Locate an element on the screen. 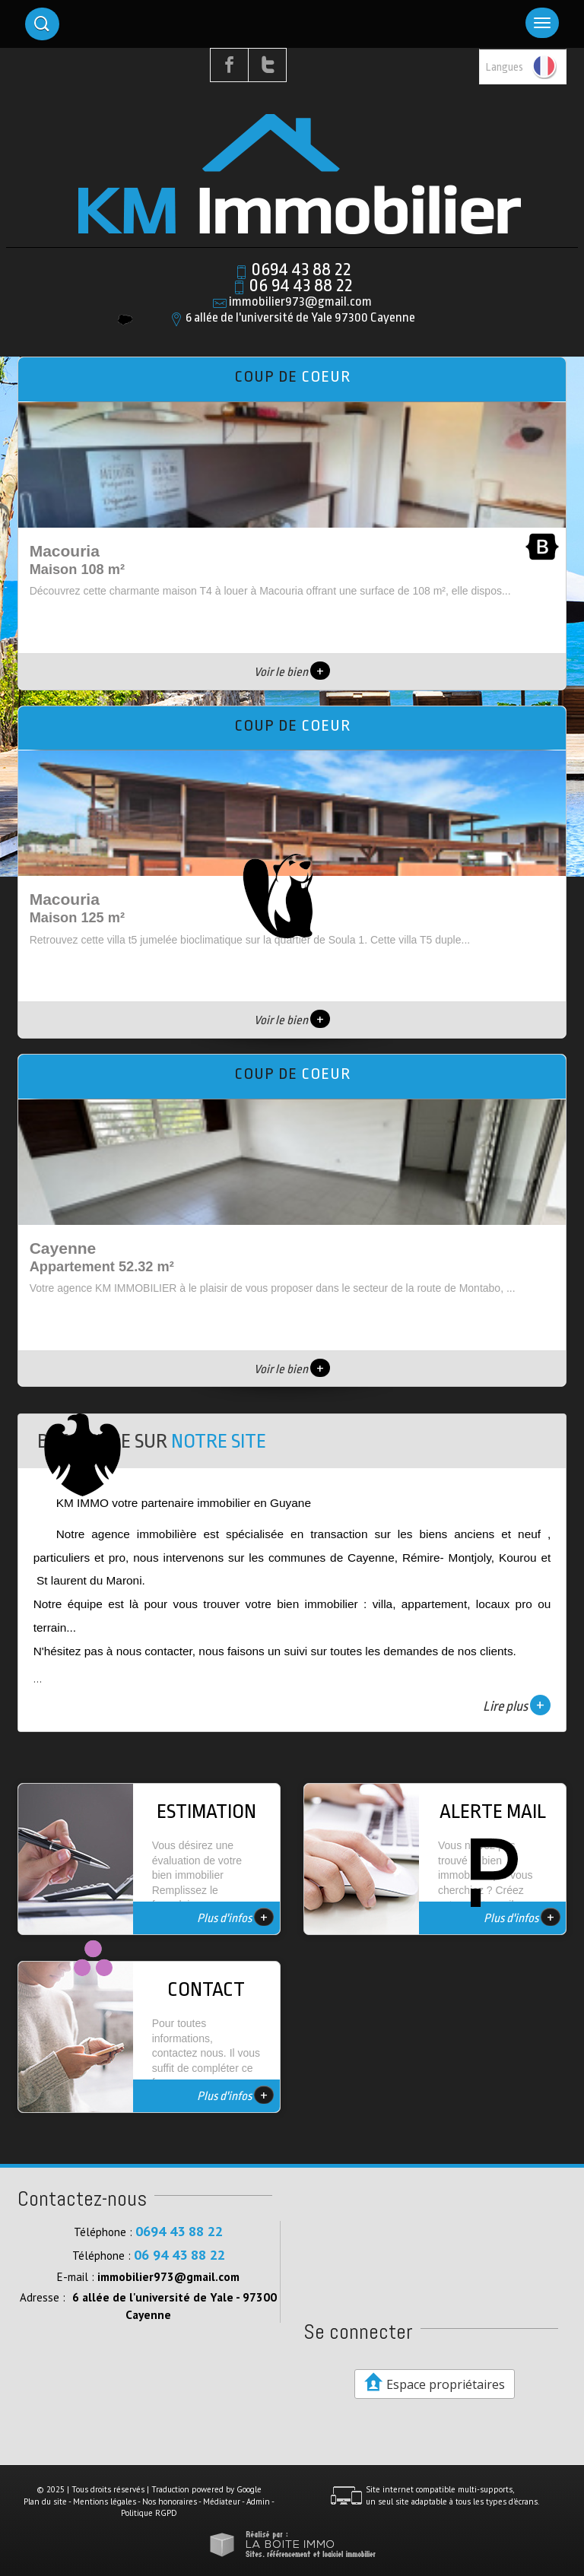 The height and width of the screenshot is (2576, 584). open PagerDuty incident management app is located at coordinates (494, 1873).